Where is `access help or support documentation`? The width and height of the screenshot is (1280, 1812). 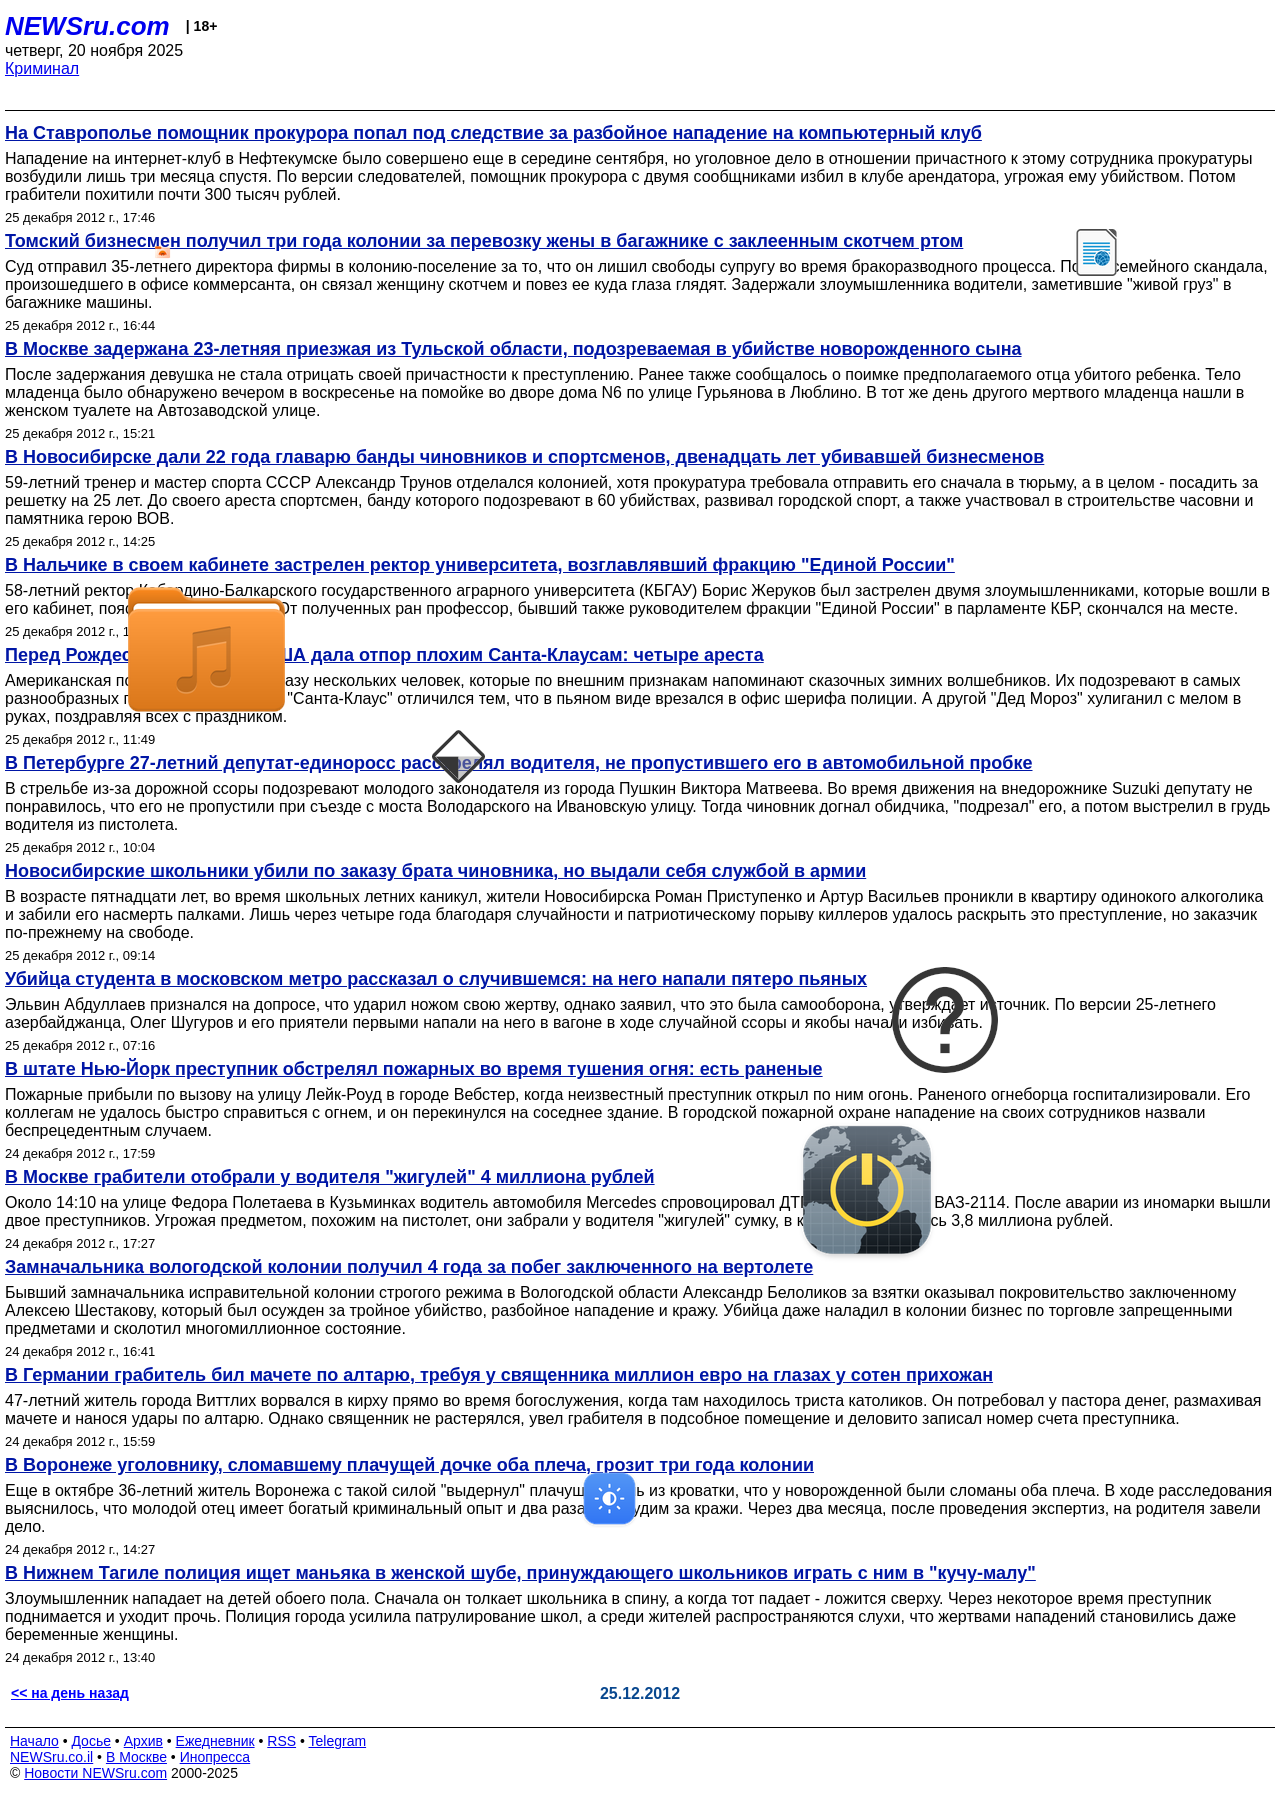
access help or support documentation is located at coordinates (945, 1020).